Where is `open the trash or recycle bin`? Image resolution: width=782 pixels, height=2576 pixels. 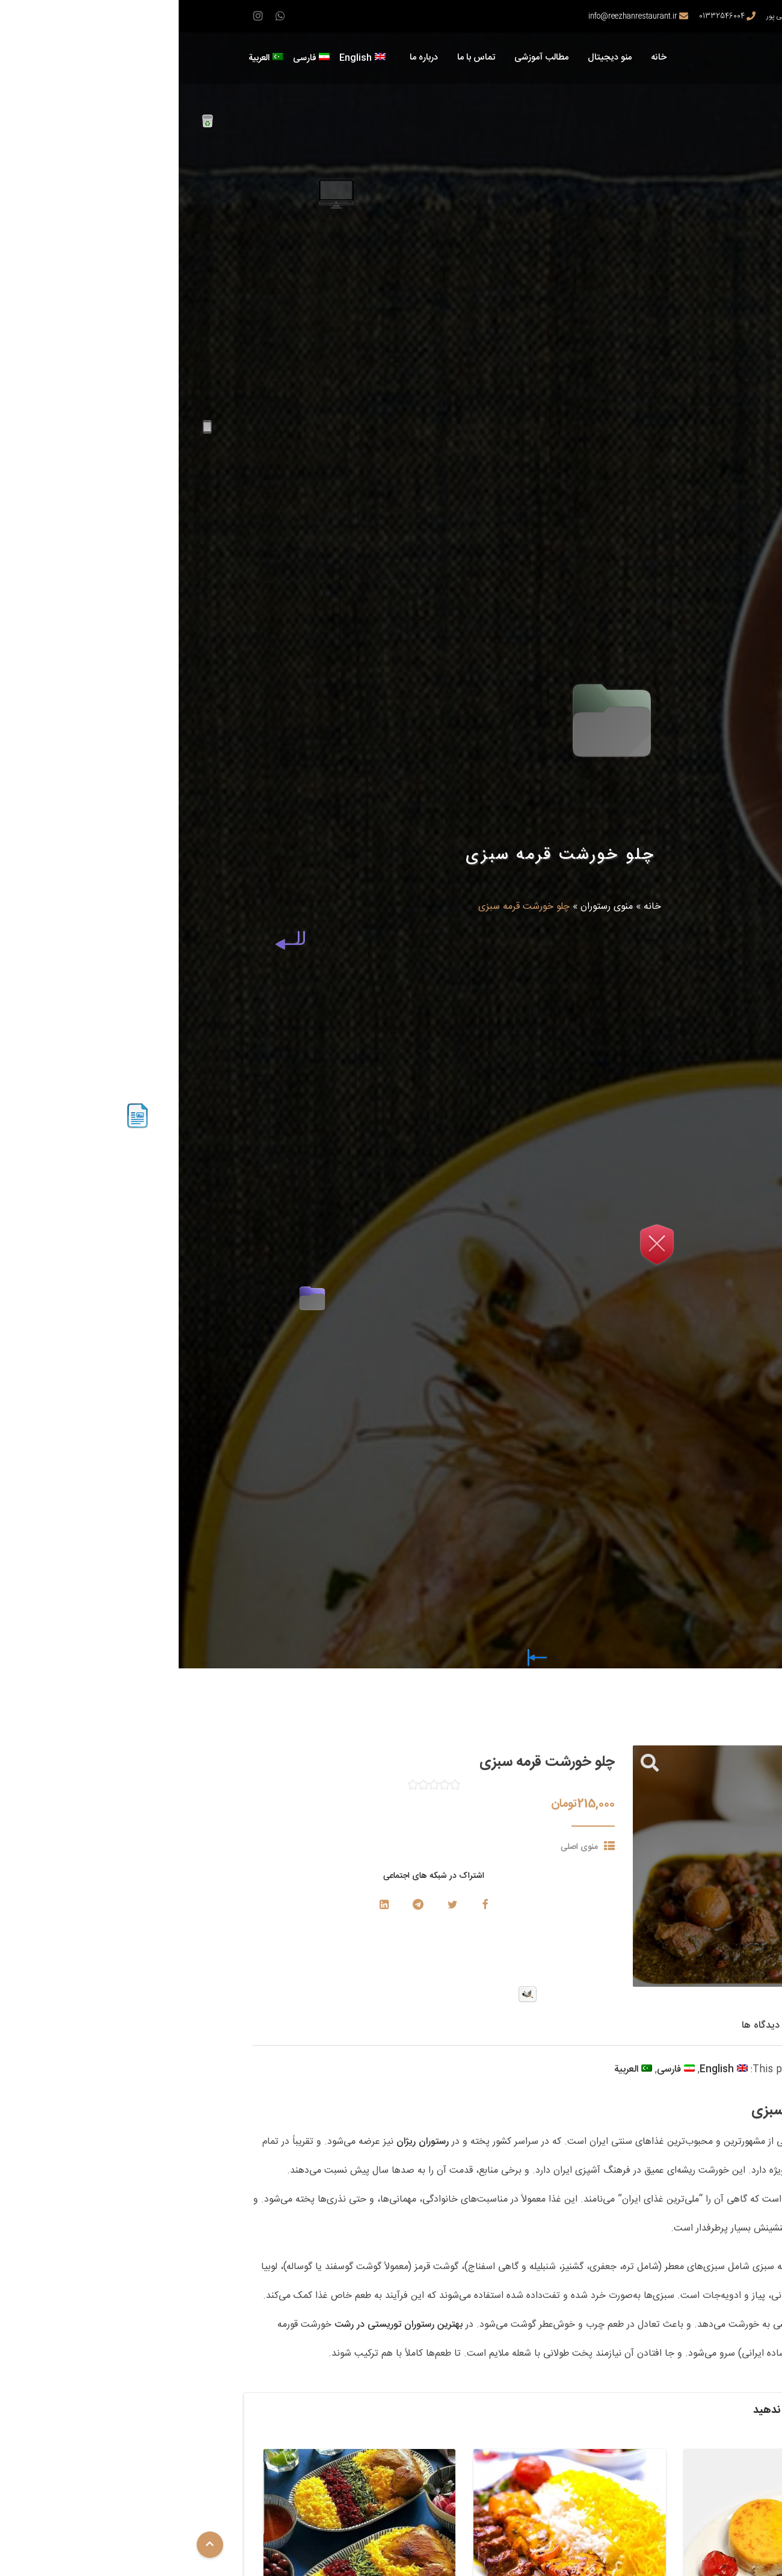
open the trash or recycle bin is located at coordinates (208, 121).